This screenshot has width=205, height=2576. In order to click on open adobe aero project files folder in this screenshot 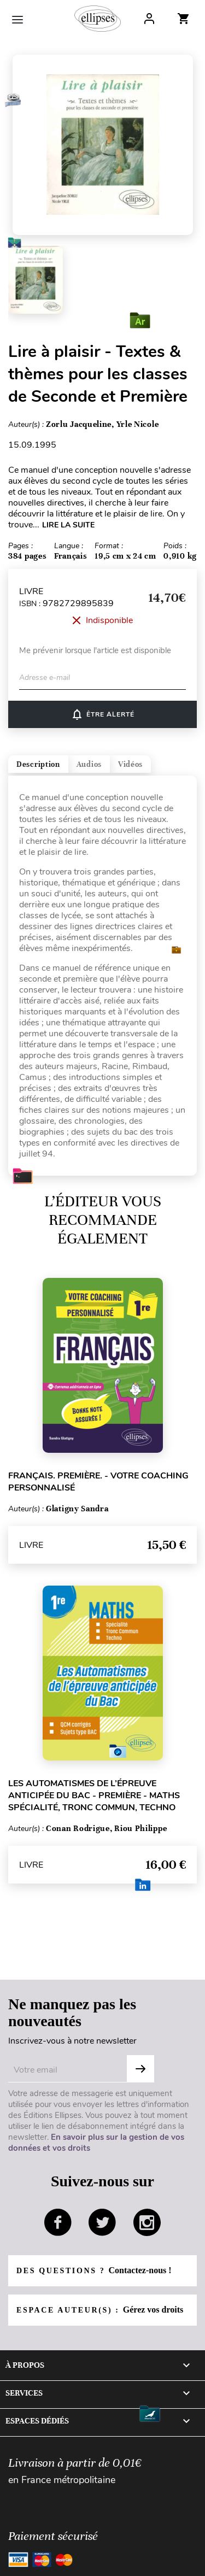, I will do `click(140, 321)`.